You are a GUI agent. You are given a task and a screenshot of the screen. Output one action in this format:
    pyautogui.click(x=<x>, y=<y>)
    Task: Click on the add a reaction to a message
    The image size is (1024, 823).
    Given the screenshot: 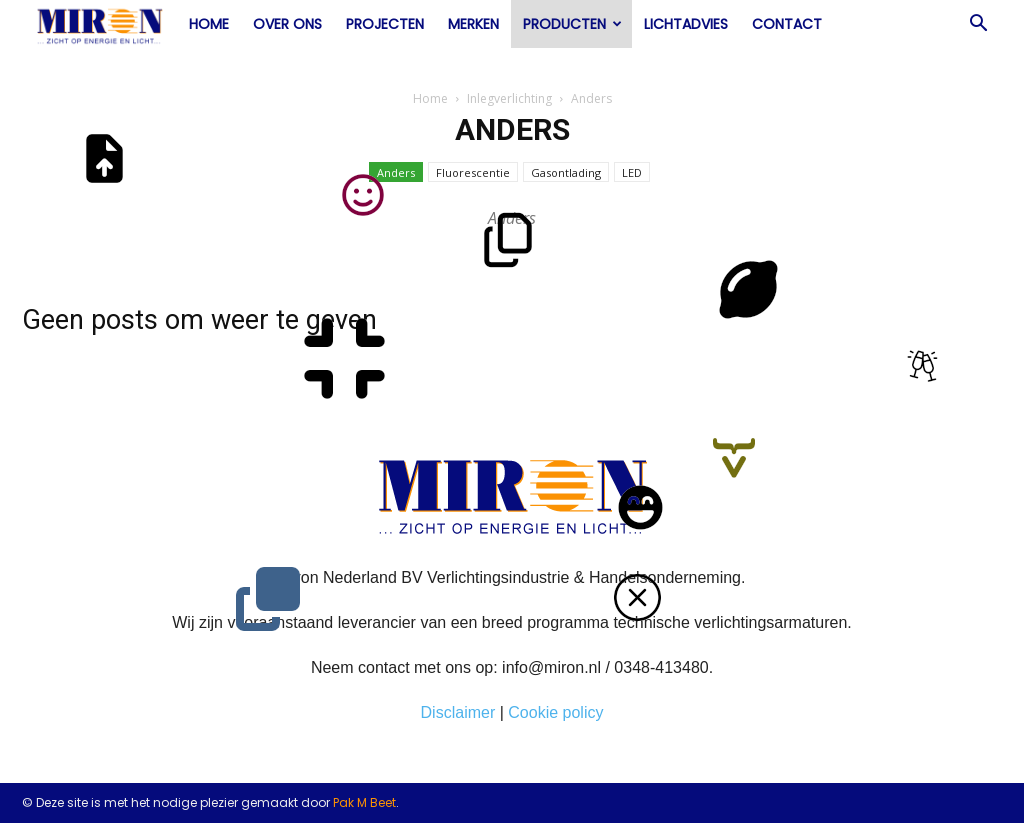 What is the action you would take?
    pyautogui.click(x=640, y=507)
    